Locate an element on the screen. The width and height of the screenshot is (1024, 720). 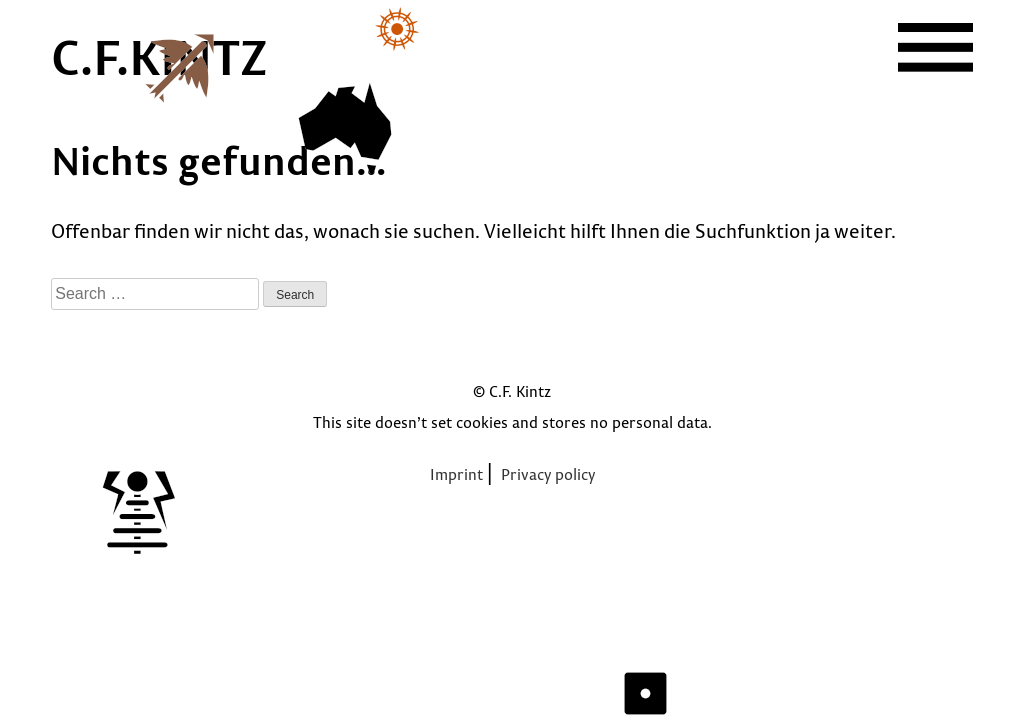
indicates a ranged weapon or archery skill is located at coordinates (179, 68).